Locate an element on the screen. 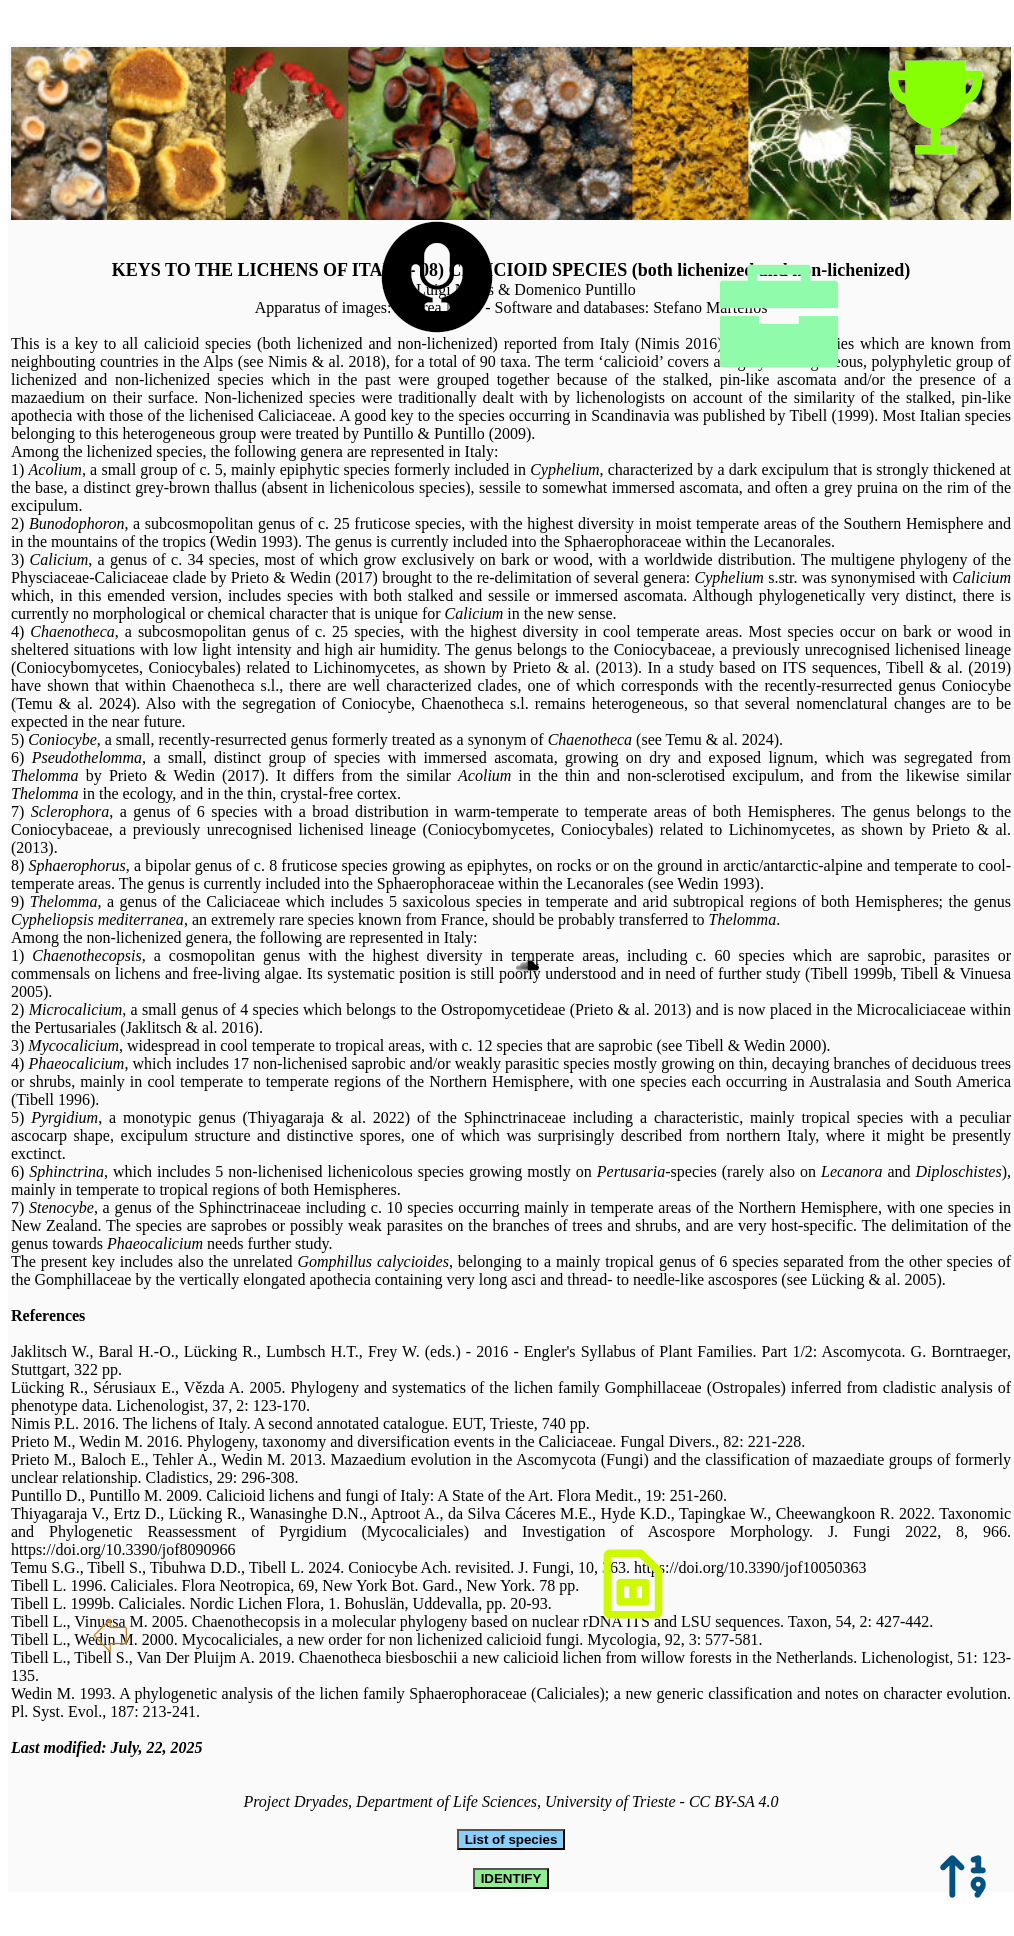  access work or business-related content is located at coordinates (779, 316).